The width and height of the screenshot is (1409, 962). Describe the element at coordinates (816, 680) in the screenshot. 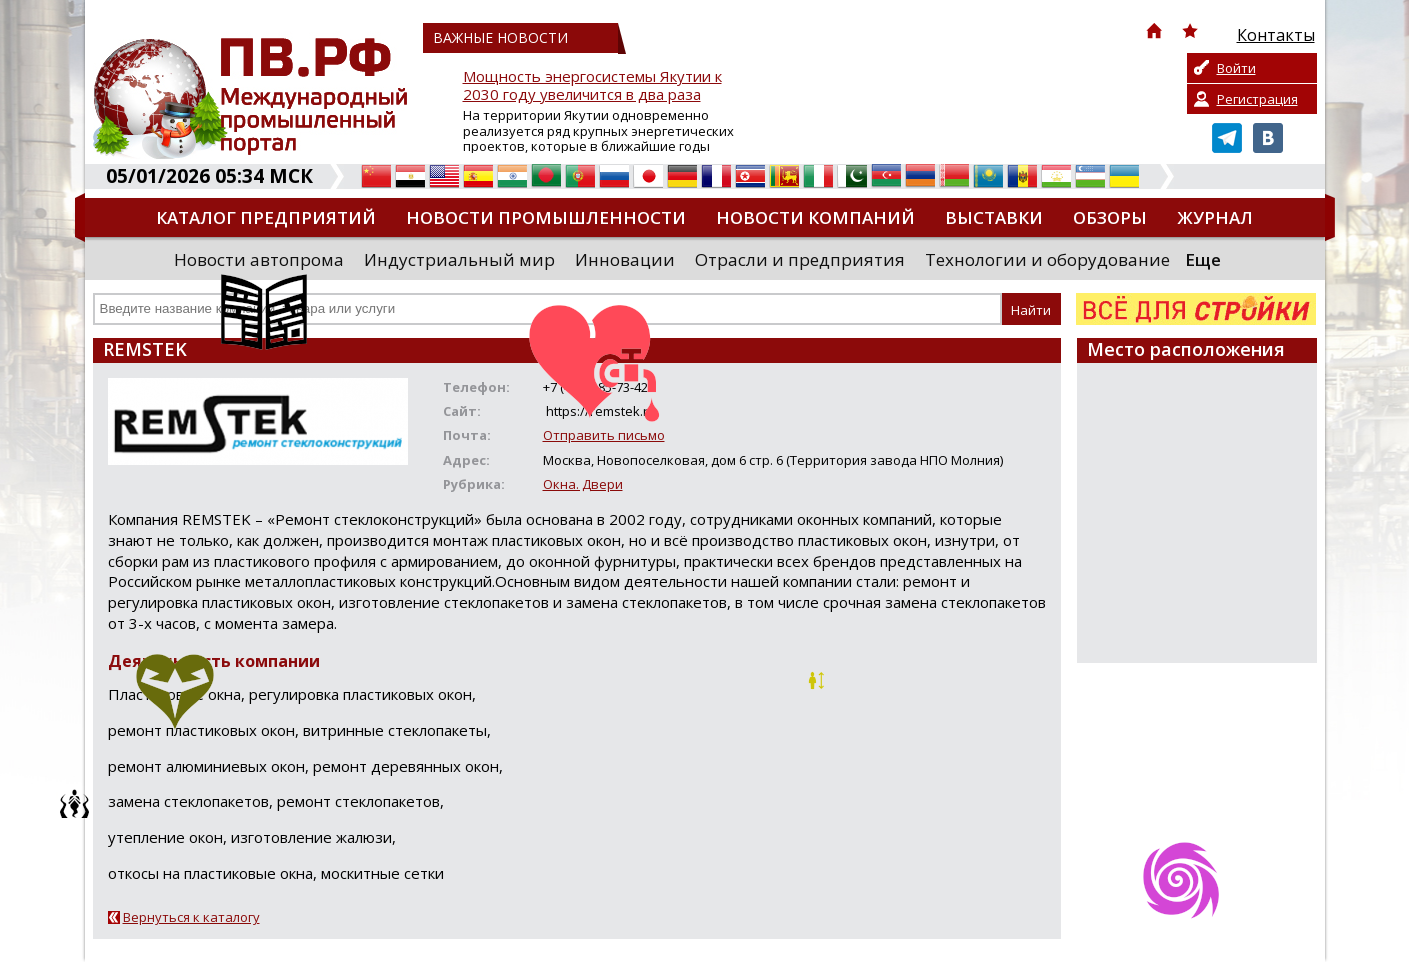

I see `set or adjust character height` at that location.